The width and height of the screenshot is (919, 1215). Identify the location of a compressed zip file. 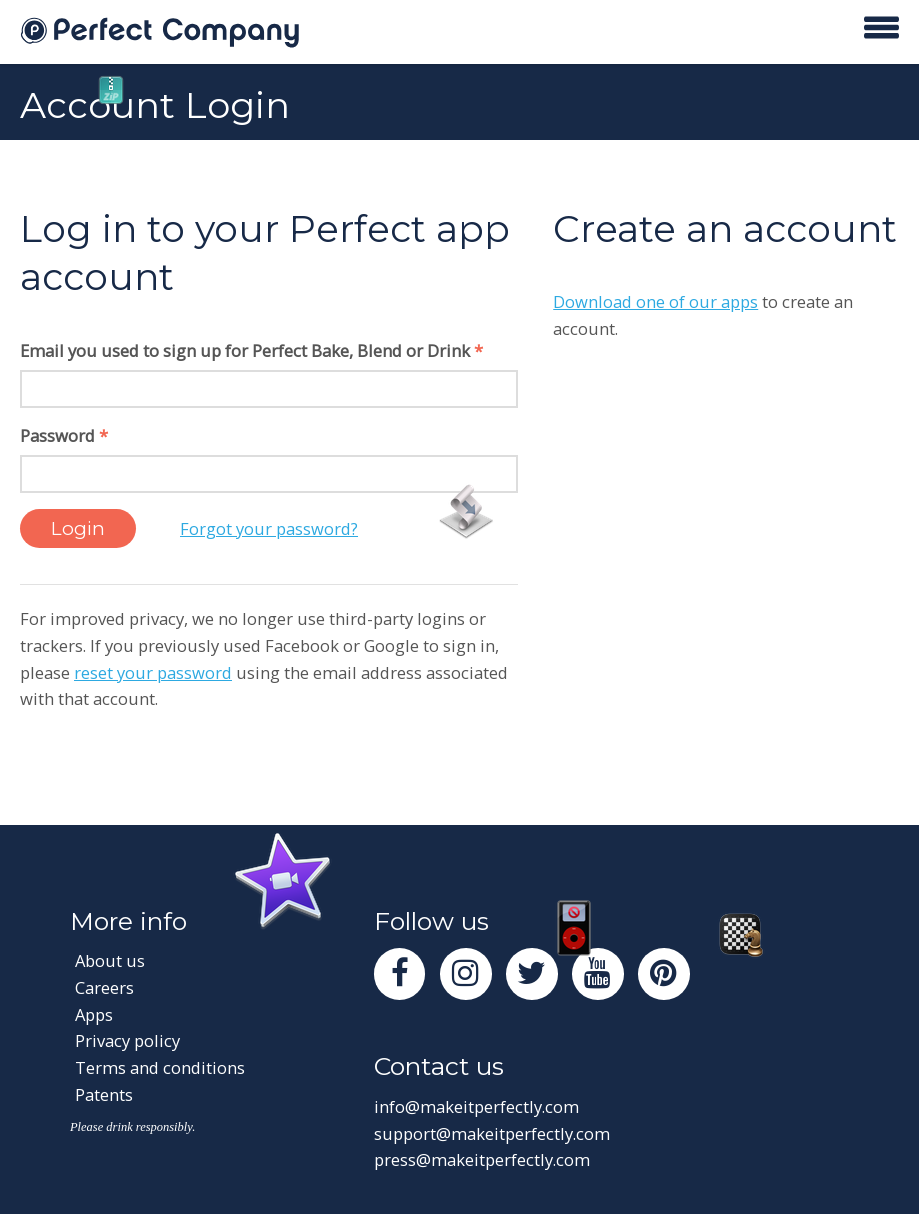
(111, 90).